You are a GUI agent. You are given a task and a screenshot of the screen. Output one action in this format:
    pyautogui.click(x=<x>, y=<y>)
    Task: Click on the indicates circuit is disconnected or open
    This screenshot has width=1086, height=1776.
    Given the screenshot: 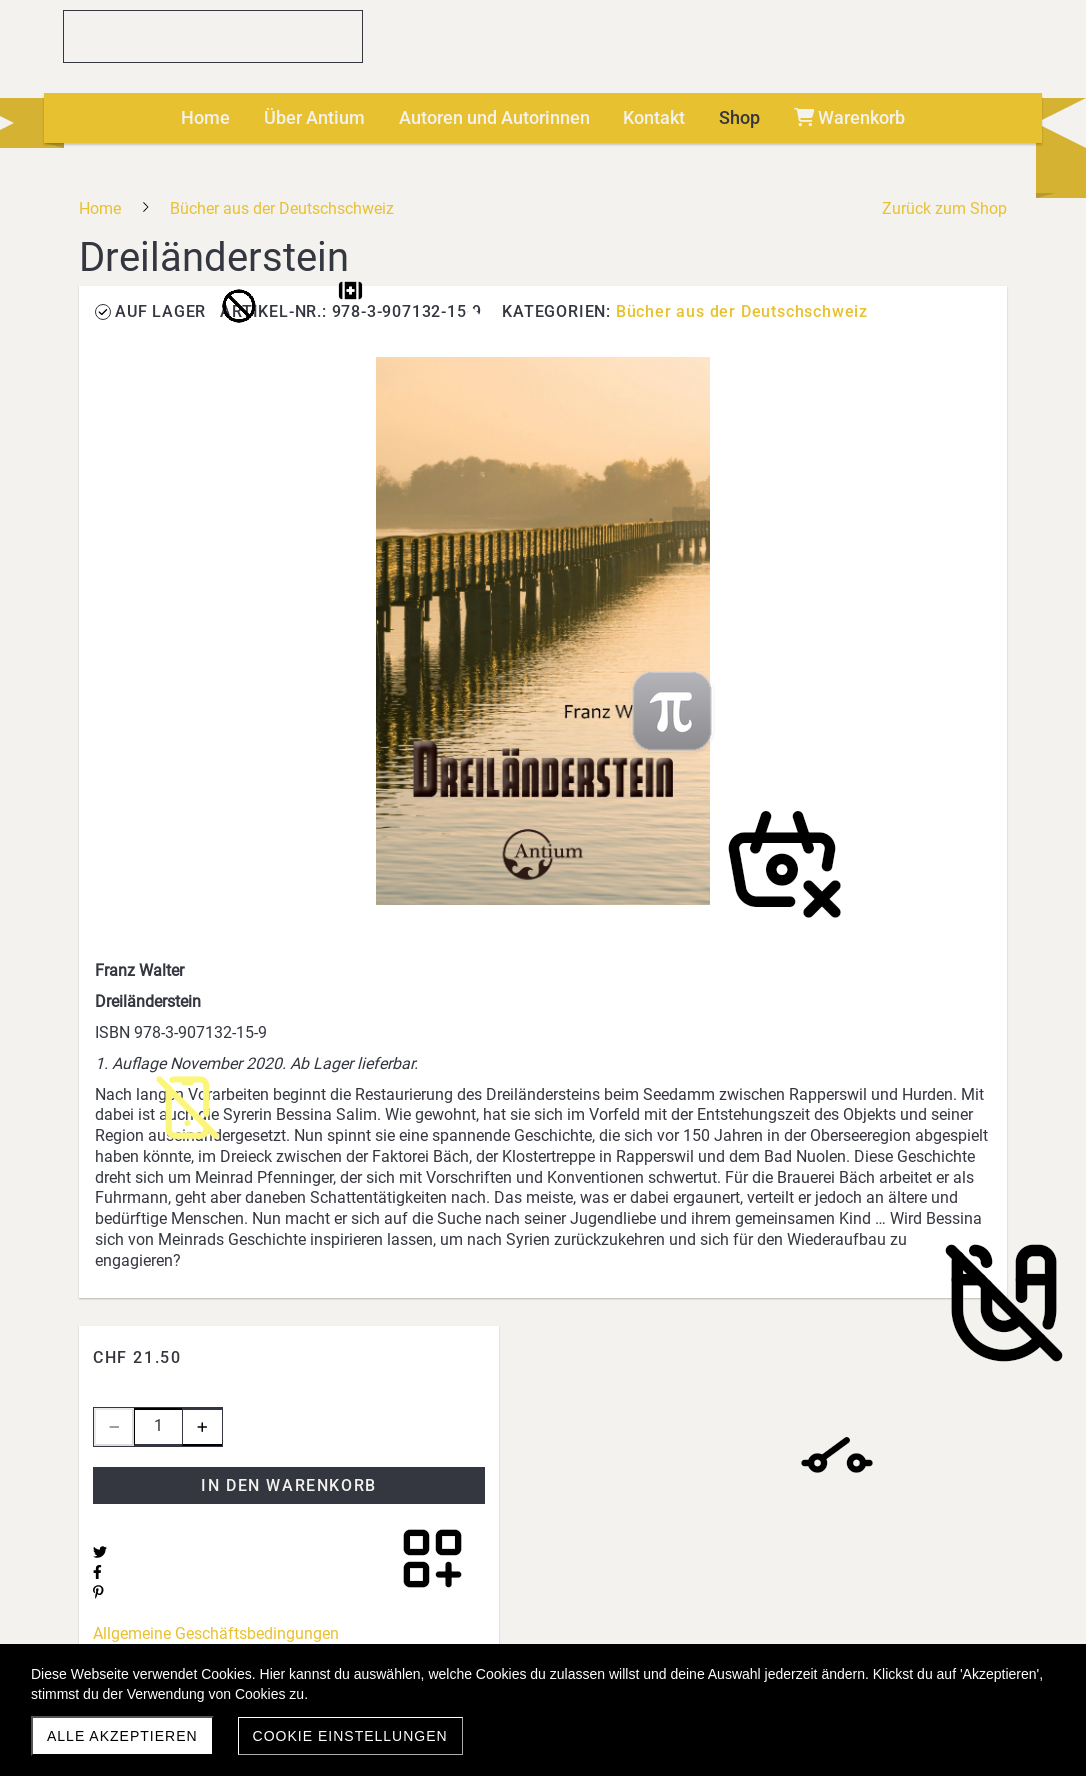 What is the action you would take?
    pyautogui.click(x=837, y=1463)
    